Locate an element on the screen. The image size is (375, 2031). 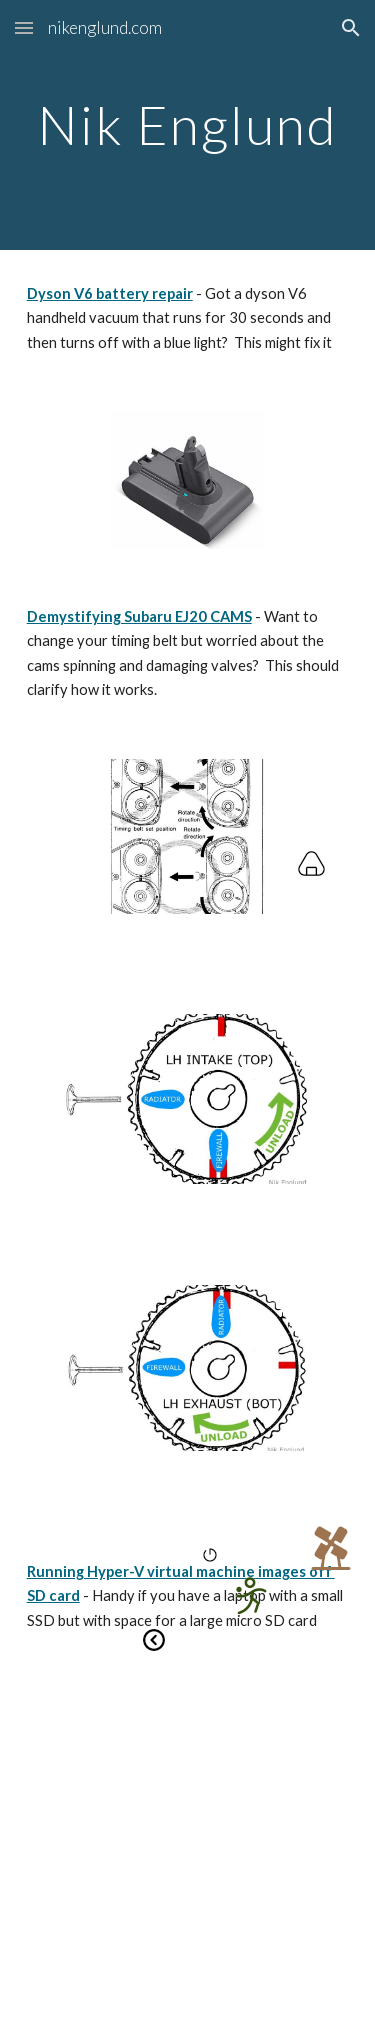
browse japanese food options is located at coordinates (311, 863).